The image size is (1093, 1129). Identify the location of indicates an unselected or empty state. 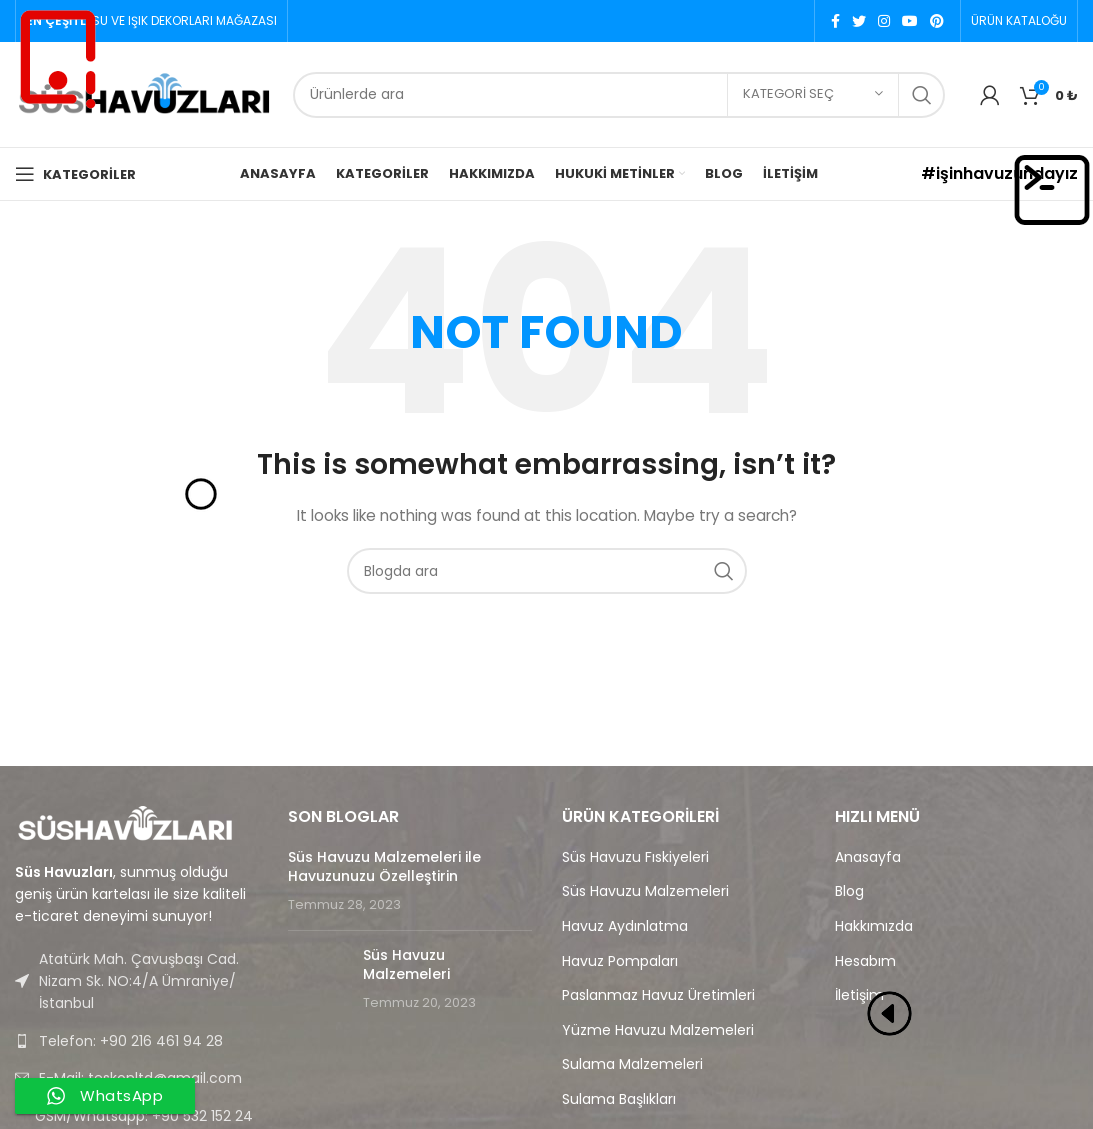
(201, 494).